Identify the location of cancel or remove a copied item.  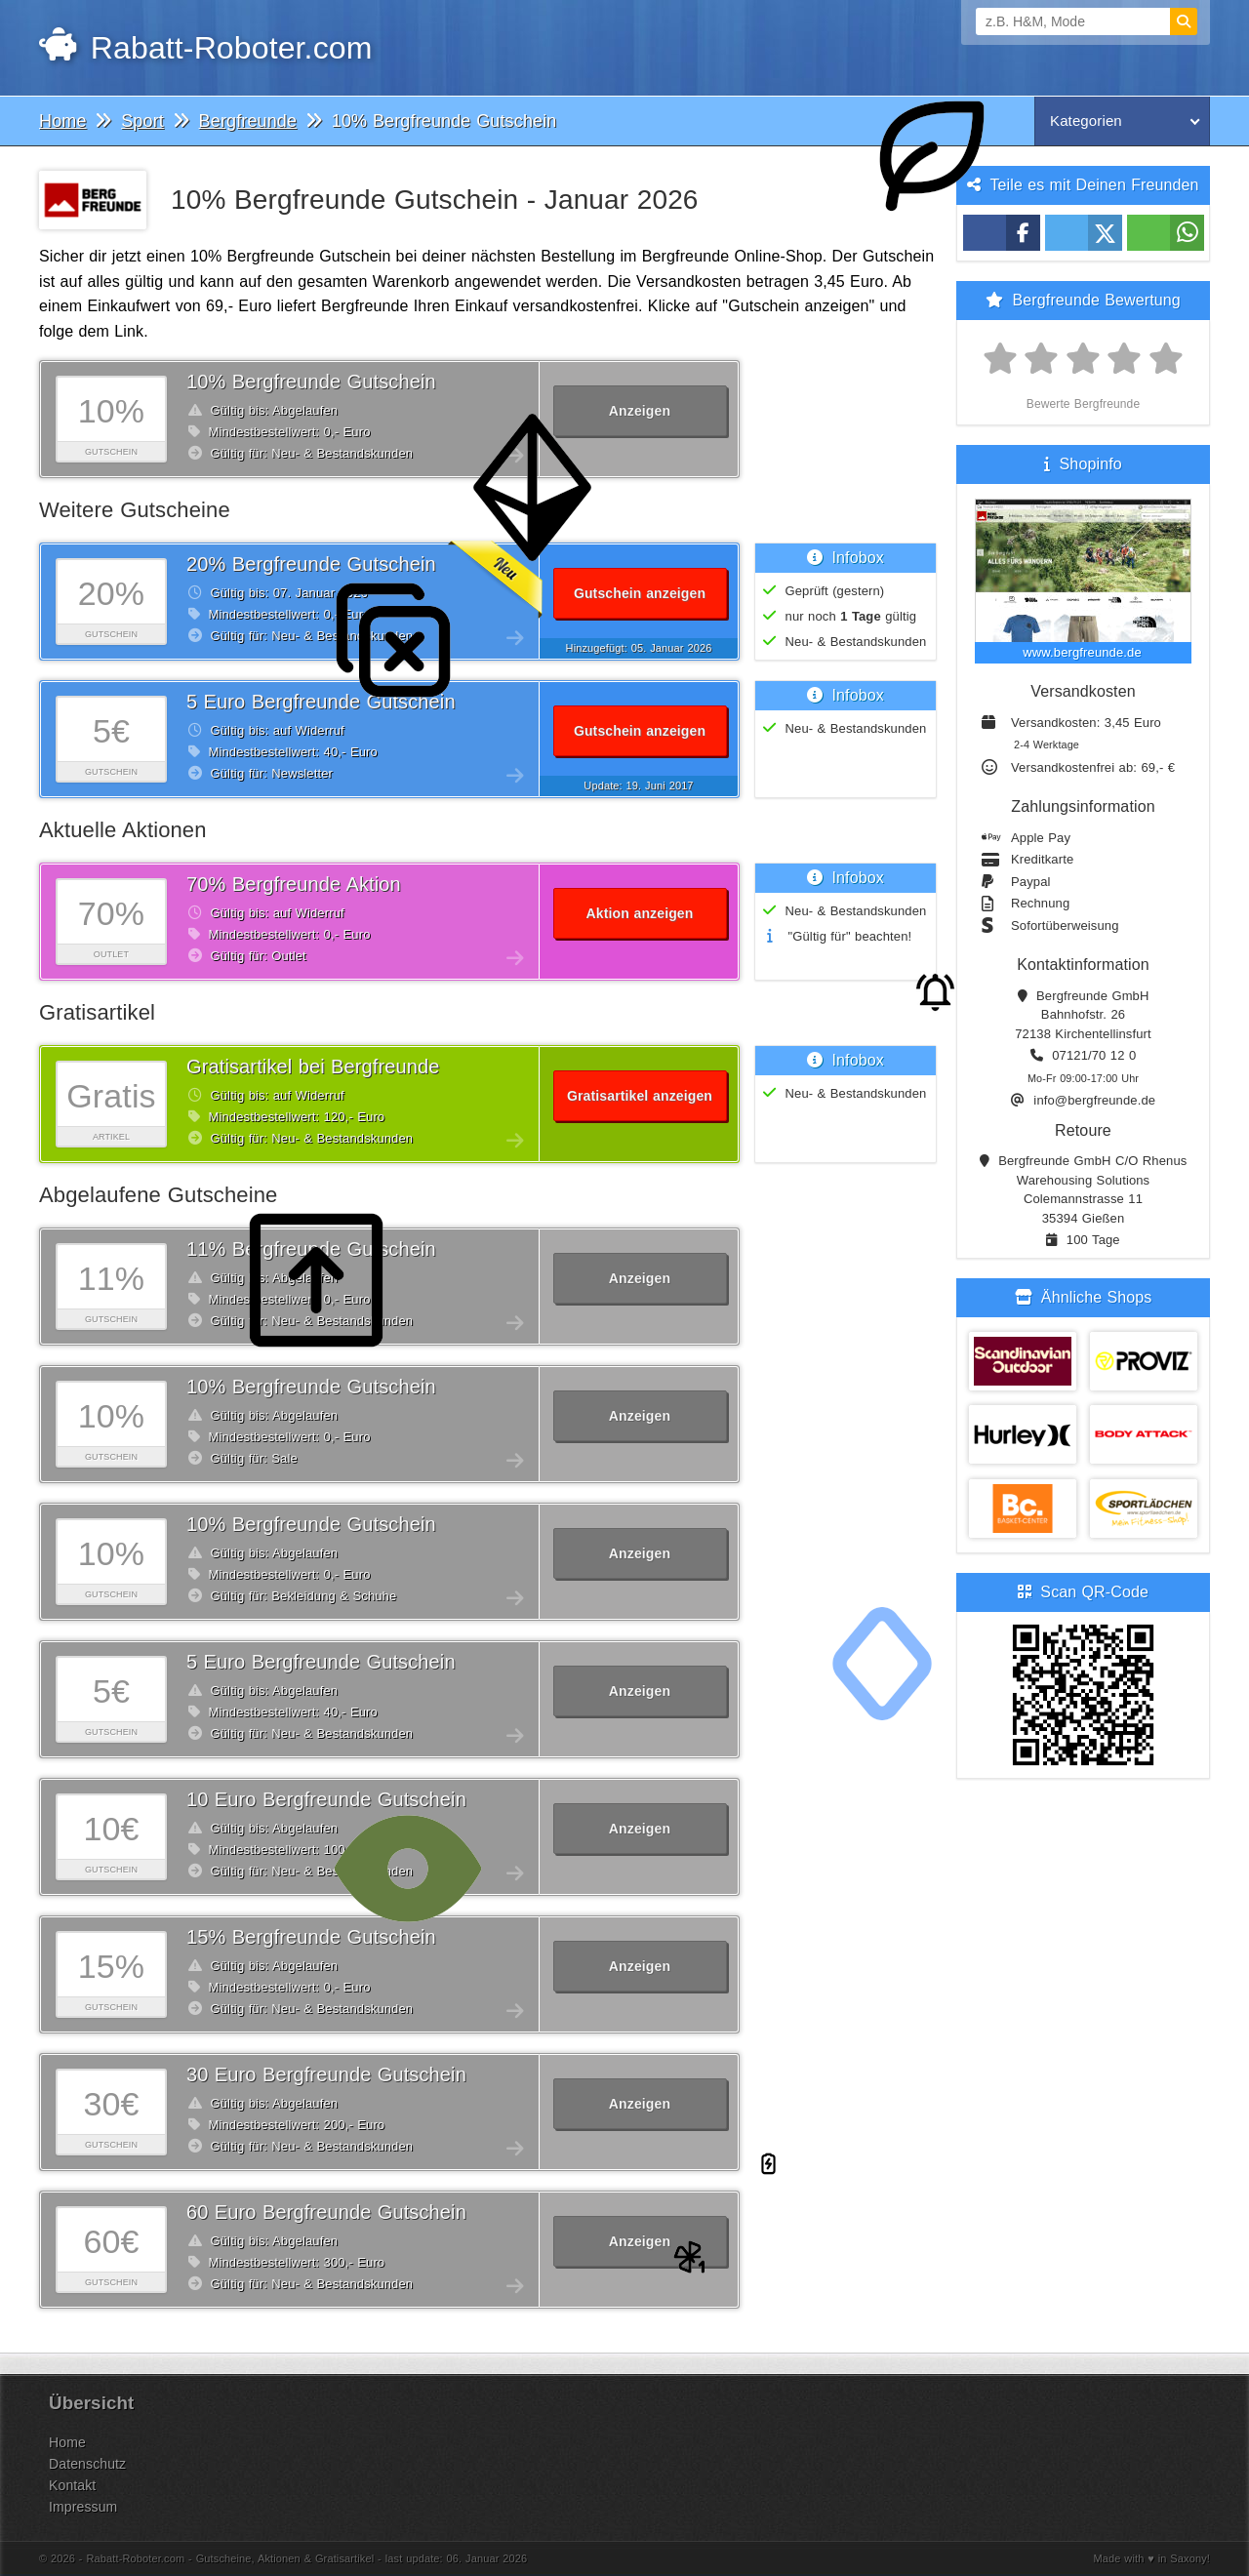
(393, 640).